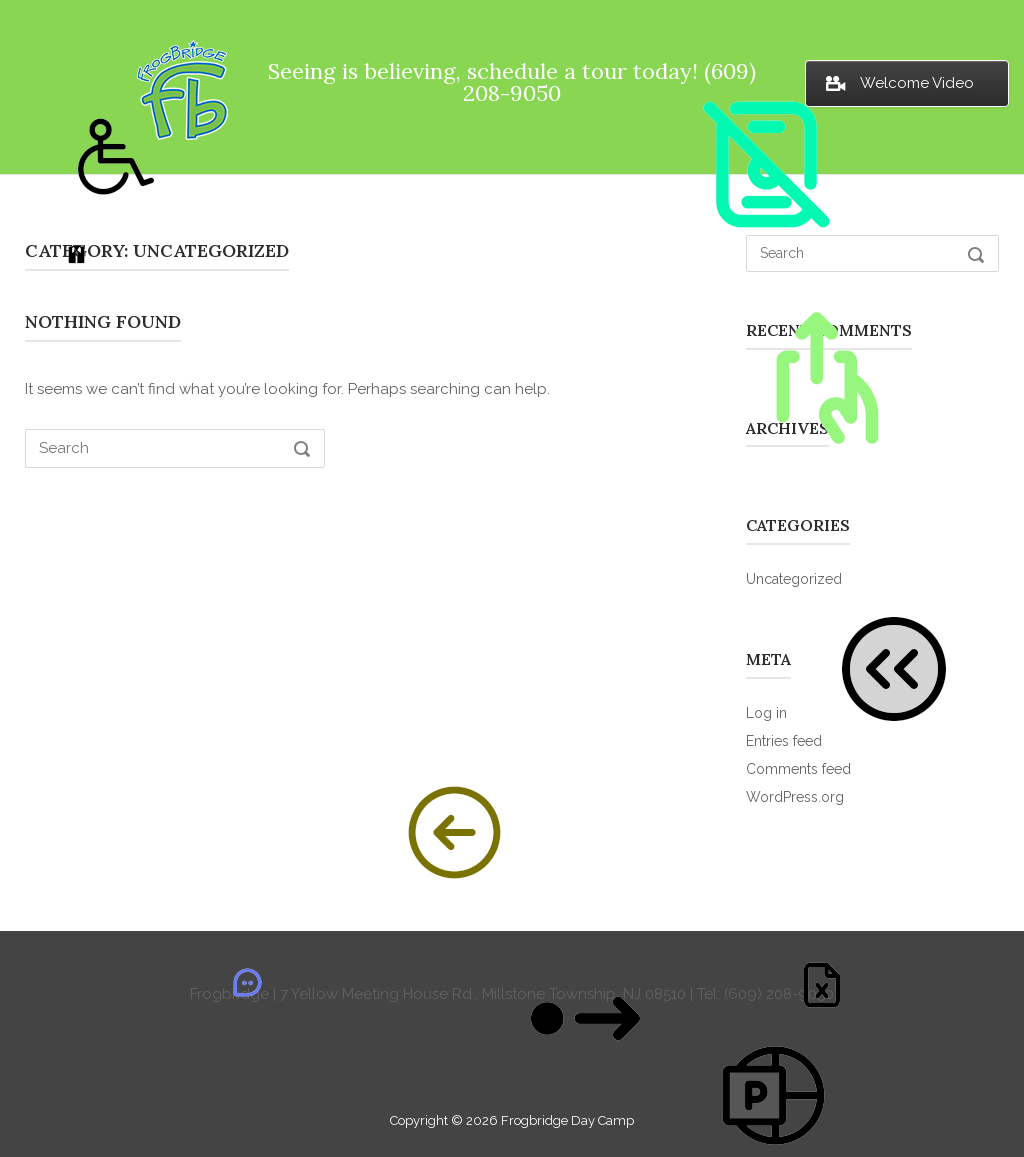 This screenshot has width=1024, height=1157. What do you see at coordinates (109, 158) in the screenshot?
I see `indicates wheelchair accessible facilities` at bounding box center [109, 158].